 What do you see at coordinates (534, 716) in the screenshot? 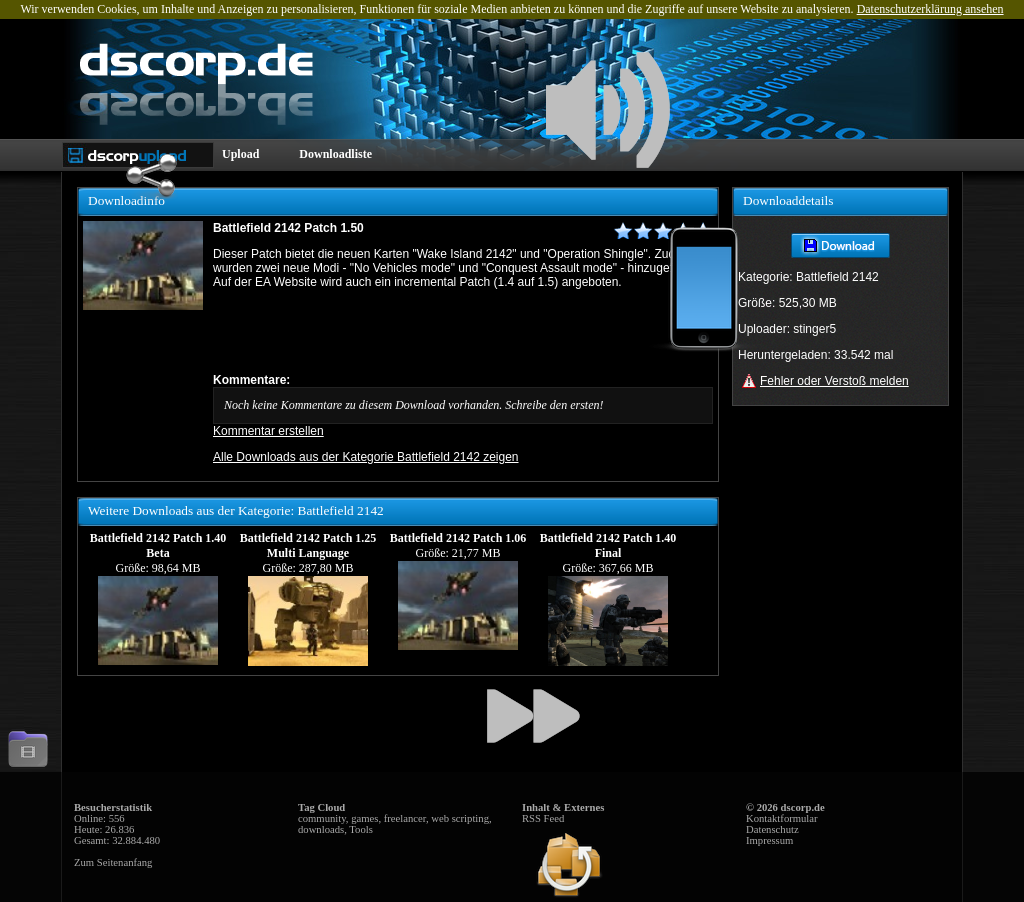
I see `skip forward in media playback` at bounding box center [534, 716].